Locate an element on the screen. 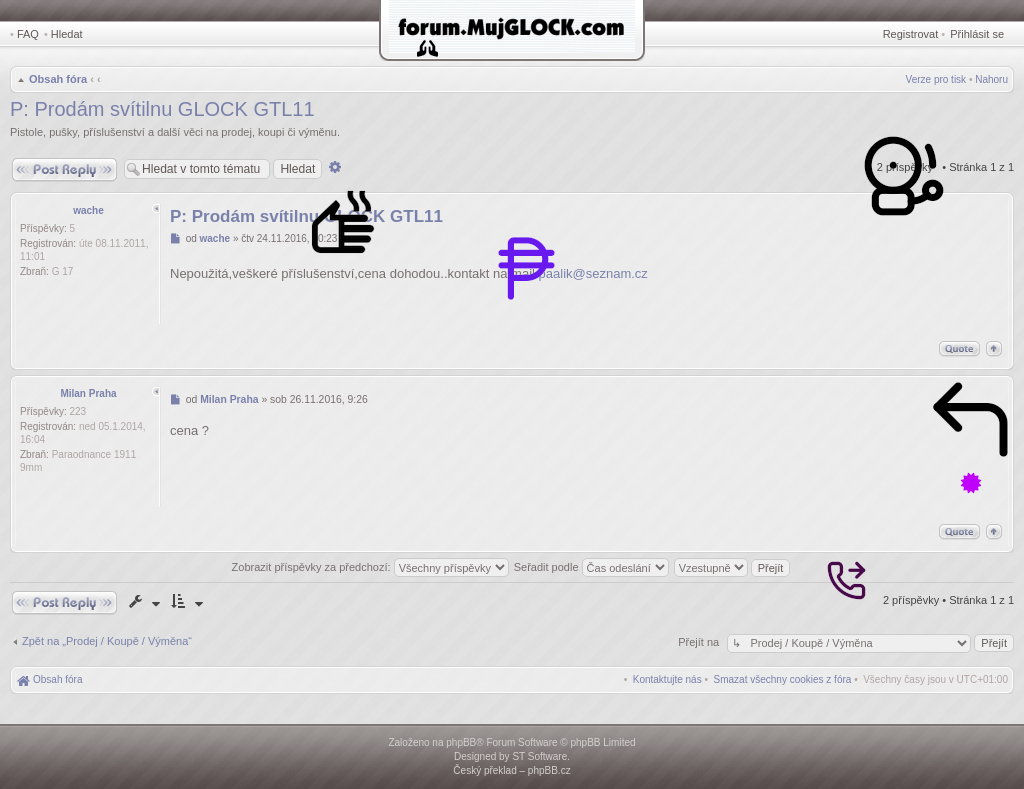 The image size is (1024, 789). indicates hand dryer available is located at coordinates (344, 220).